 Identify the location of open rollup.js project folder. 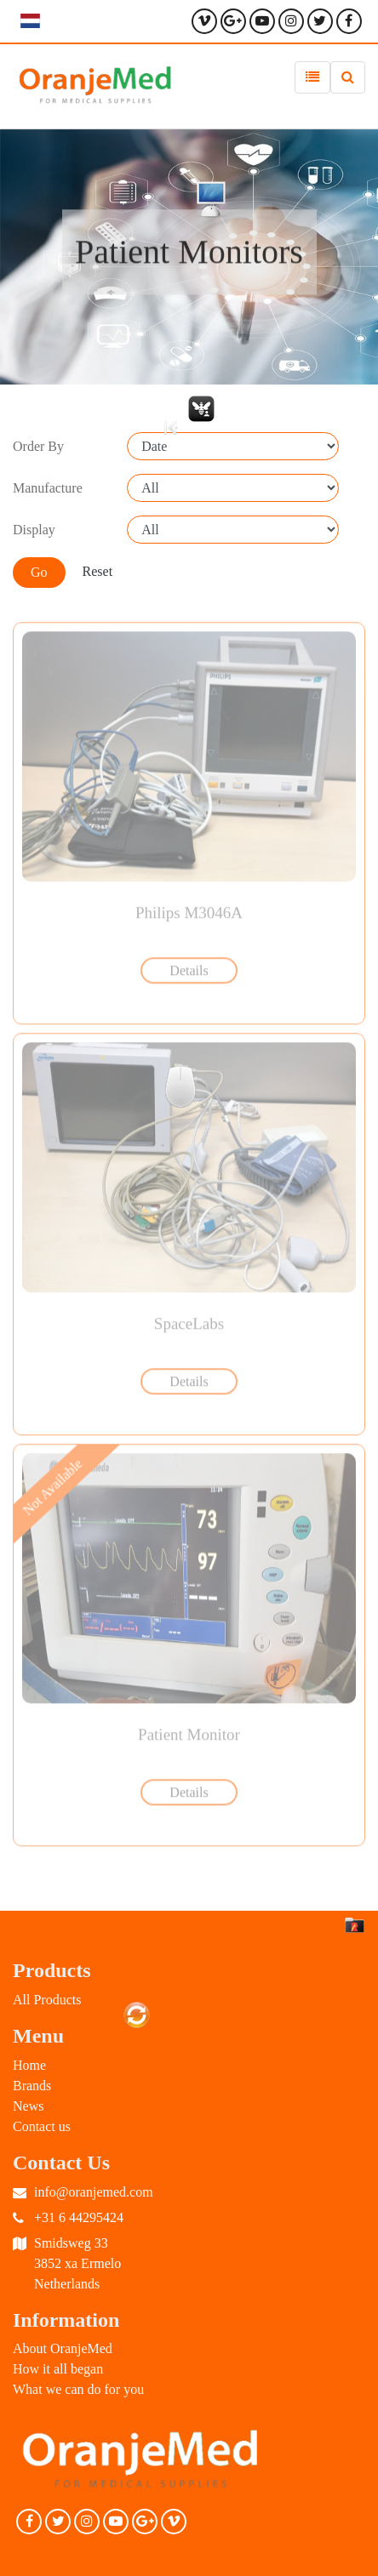
(354, 1925).